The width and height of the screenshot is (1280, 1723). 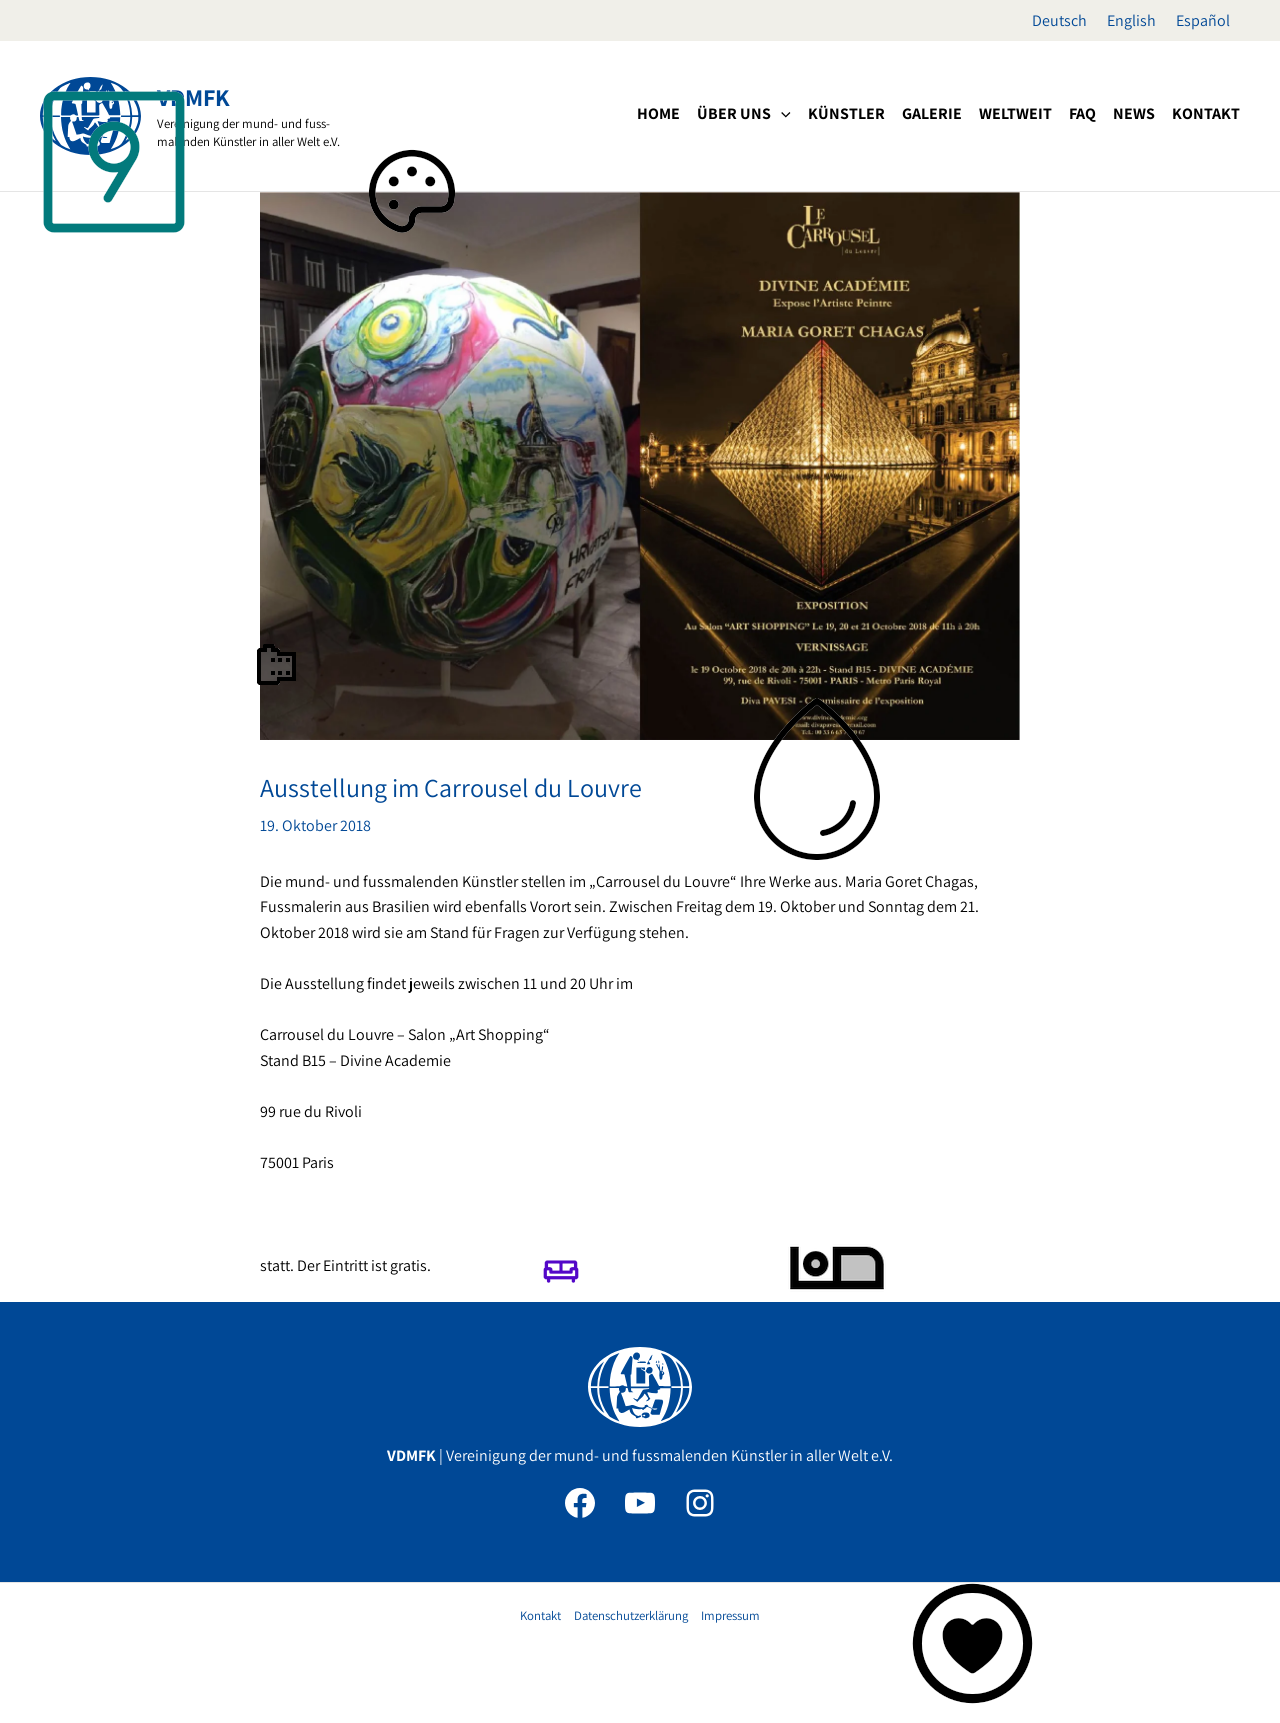 I want to click on access photos from camera roll, so click(x=276, y=665).